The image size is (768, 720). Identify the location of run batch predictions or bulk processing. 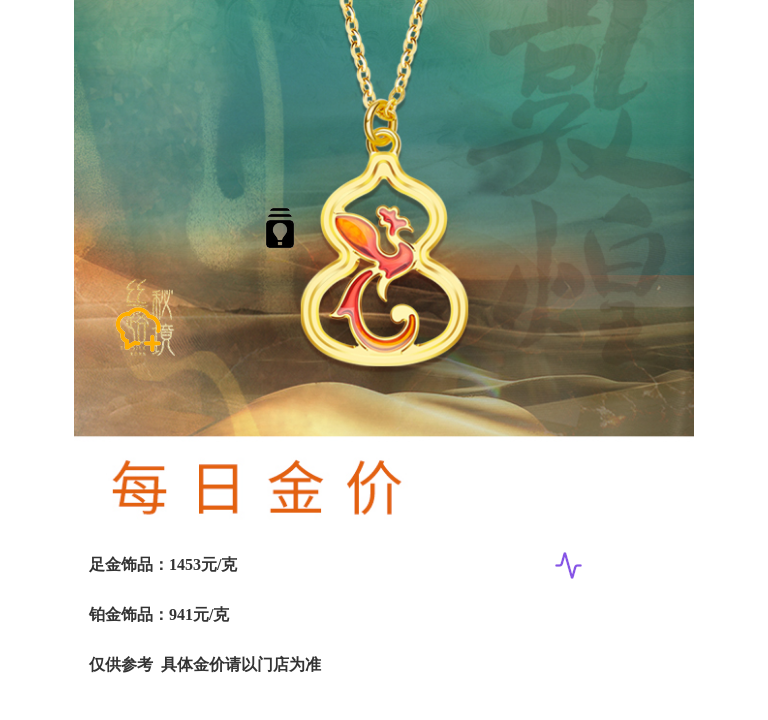
(280, 228).